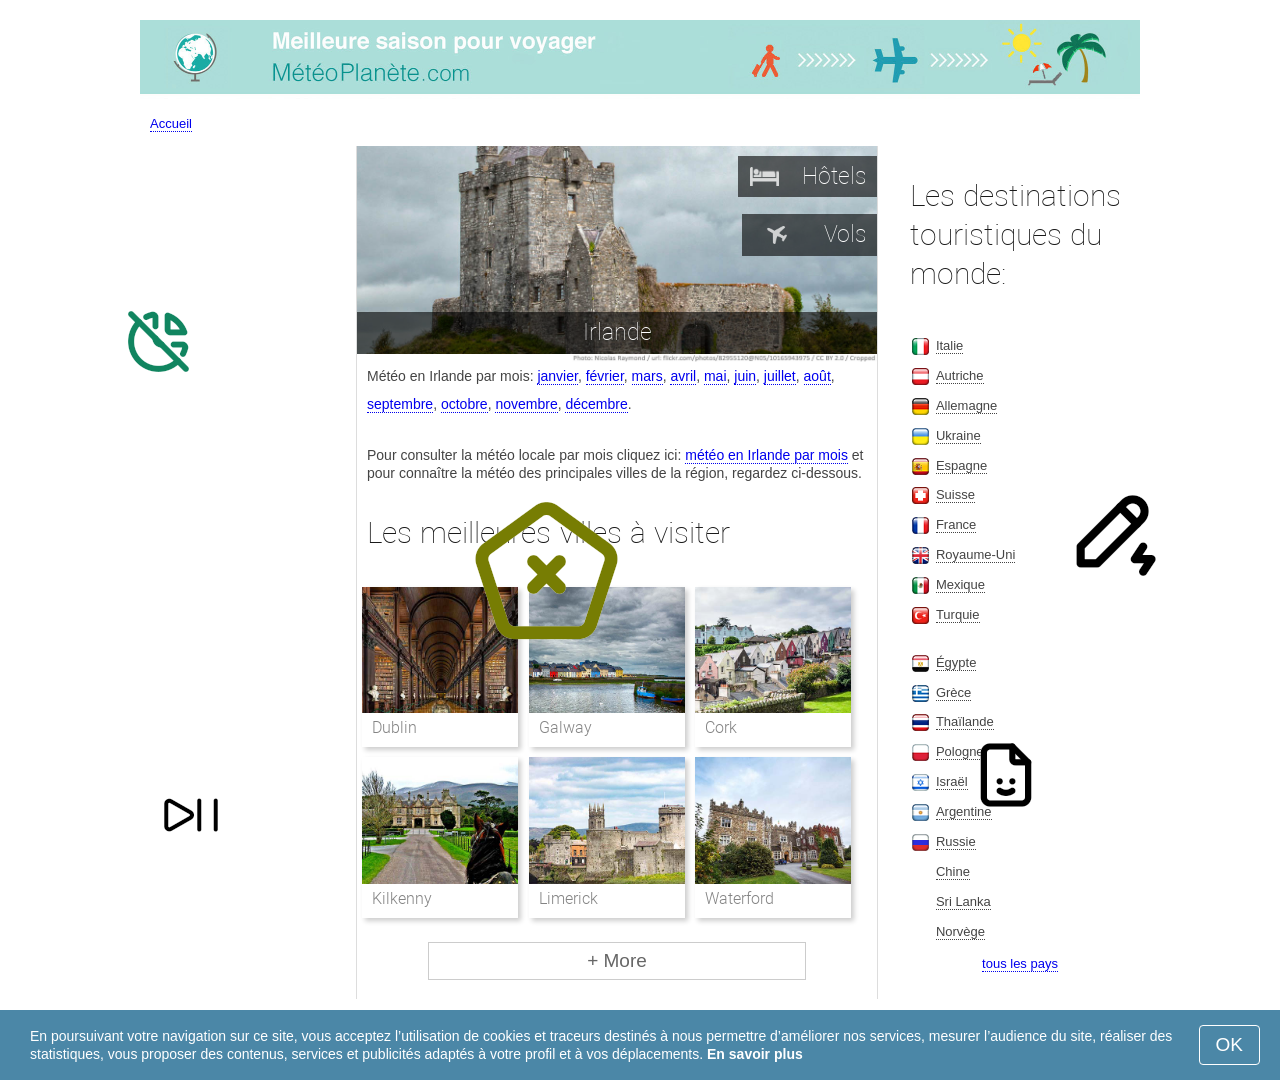  Describe the element at coordinates (1114, 530) in the screenshot. I see `quick edit or instant editing mode` at that location.